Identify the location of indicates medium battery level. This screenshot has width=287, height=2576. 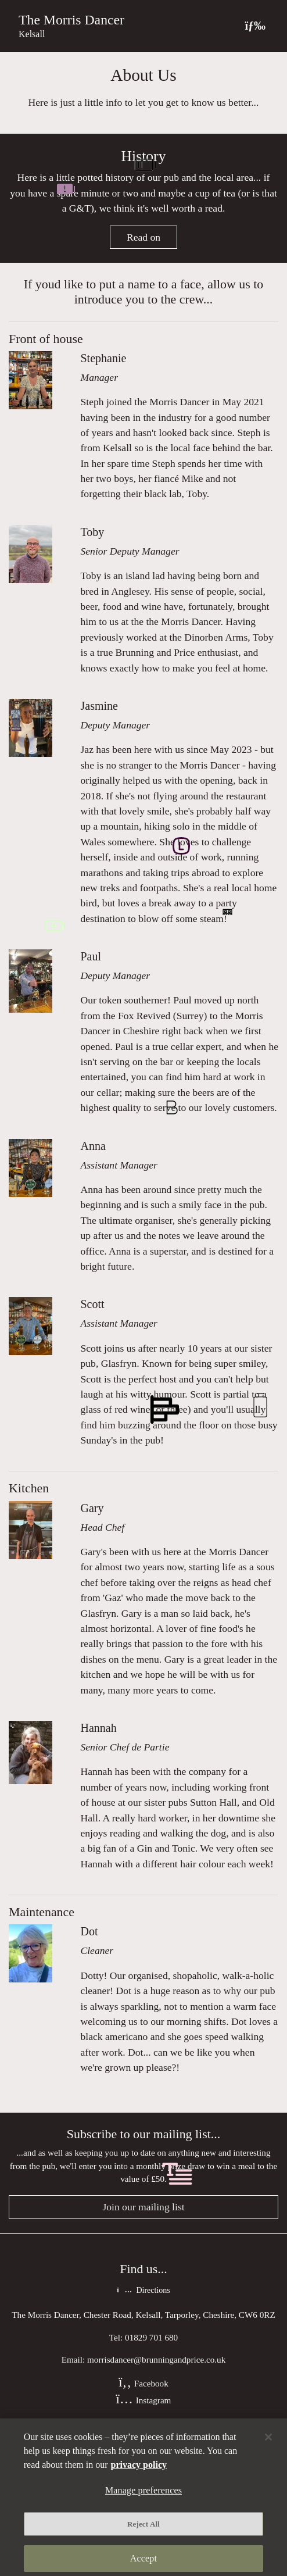
(145, 165).